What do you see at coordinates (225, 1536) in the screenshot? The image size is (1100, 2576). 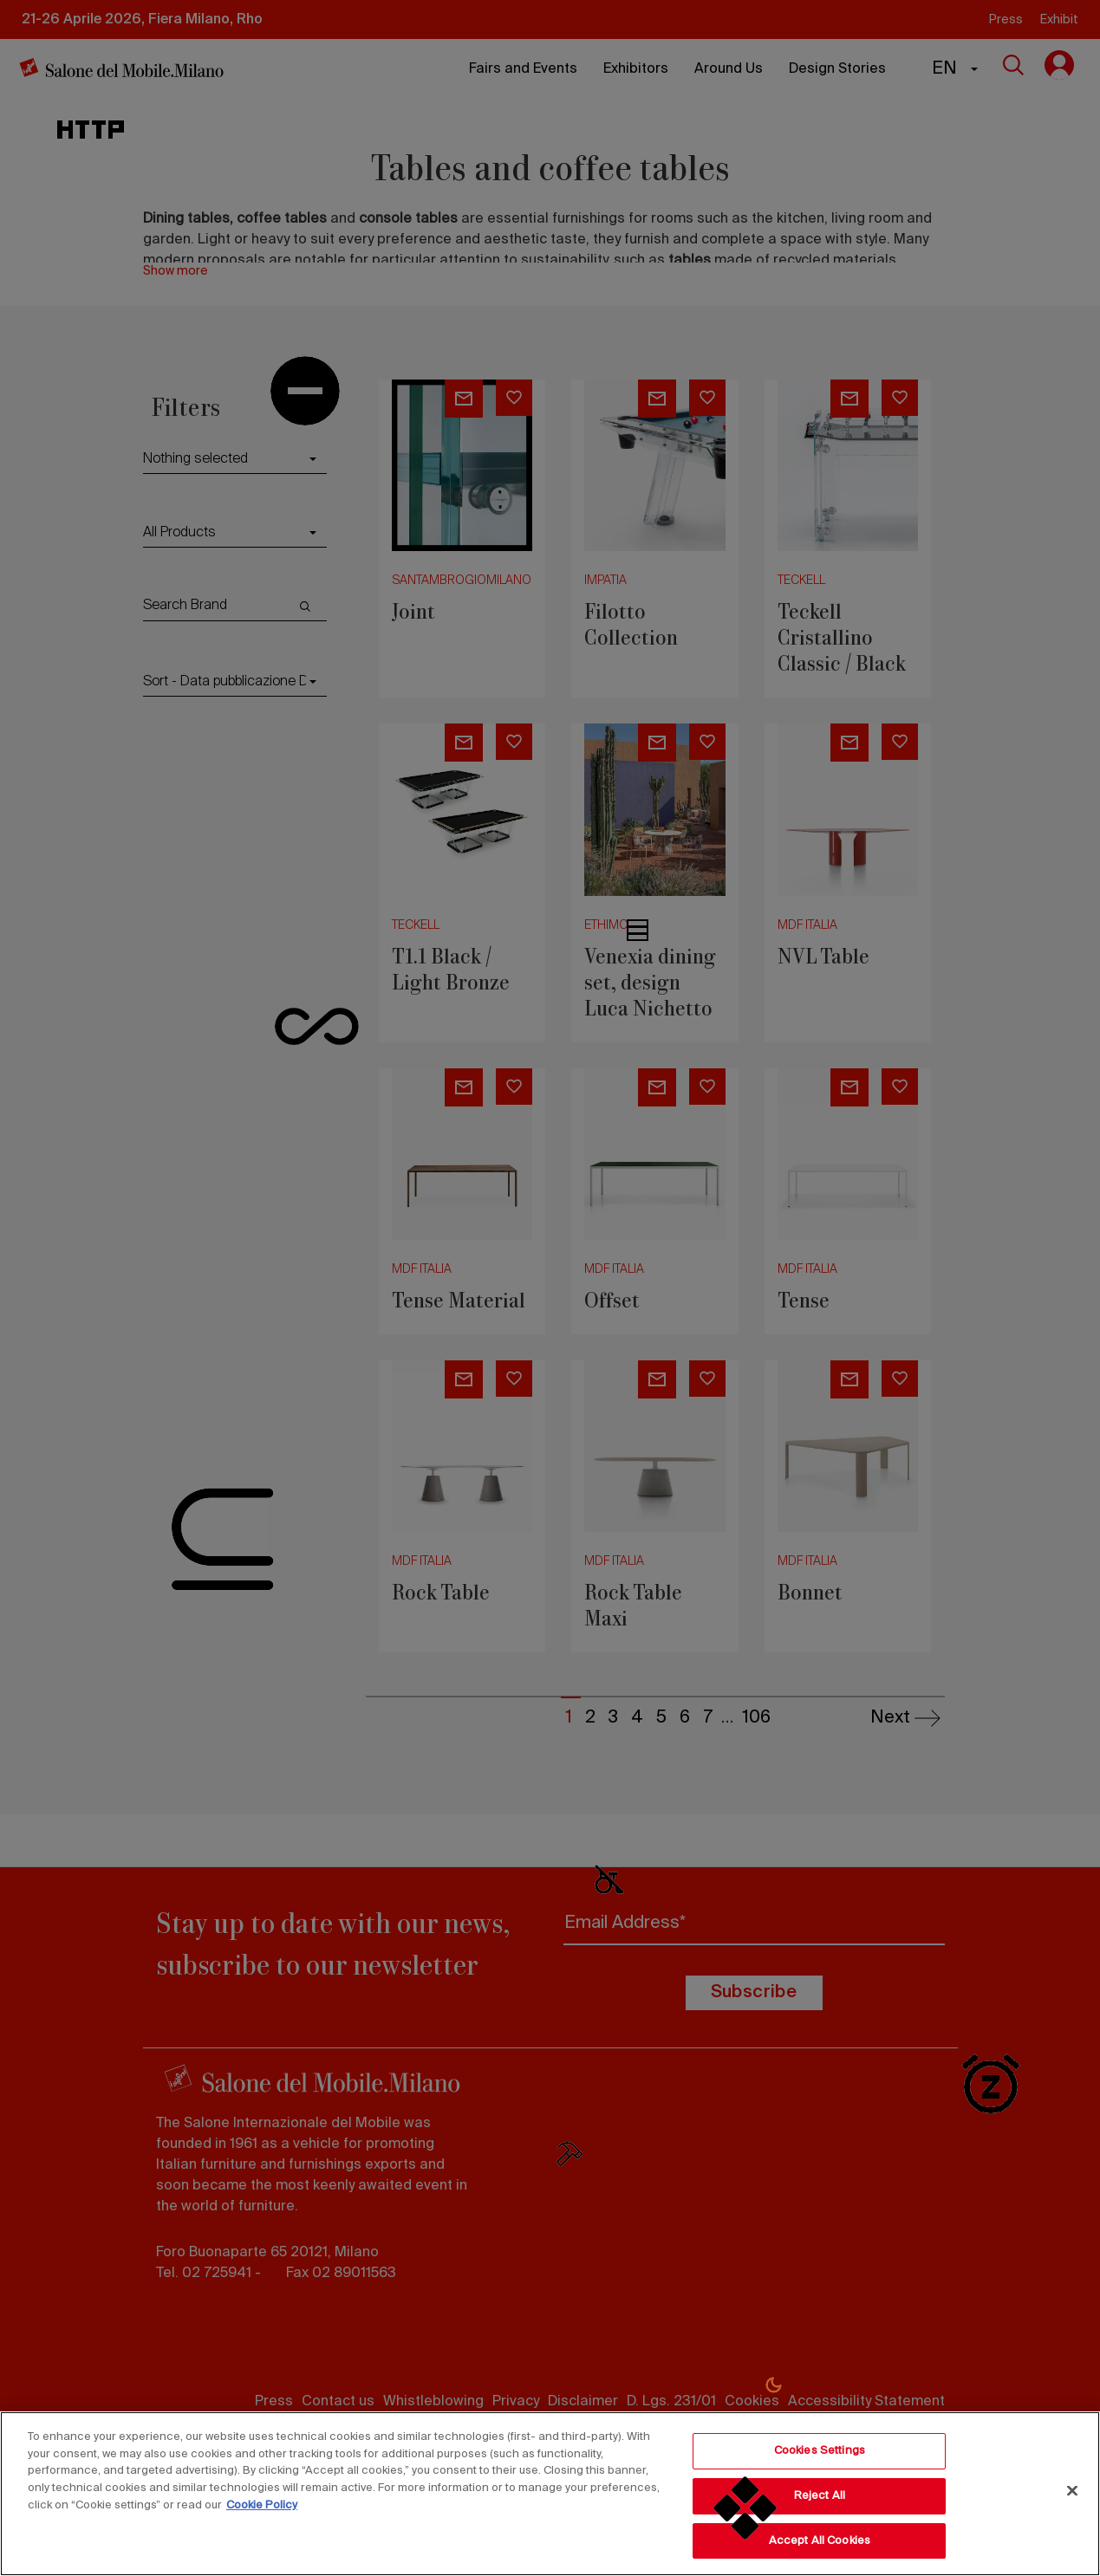 I see `indicates a subset relationship in mathematical or data operations` at bounding box center [225, 1536].